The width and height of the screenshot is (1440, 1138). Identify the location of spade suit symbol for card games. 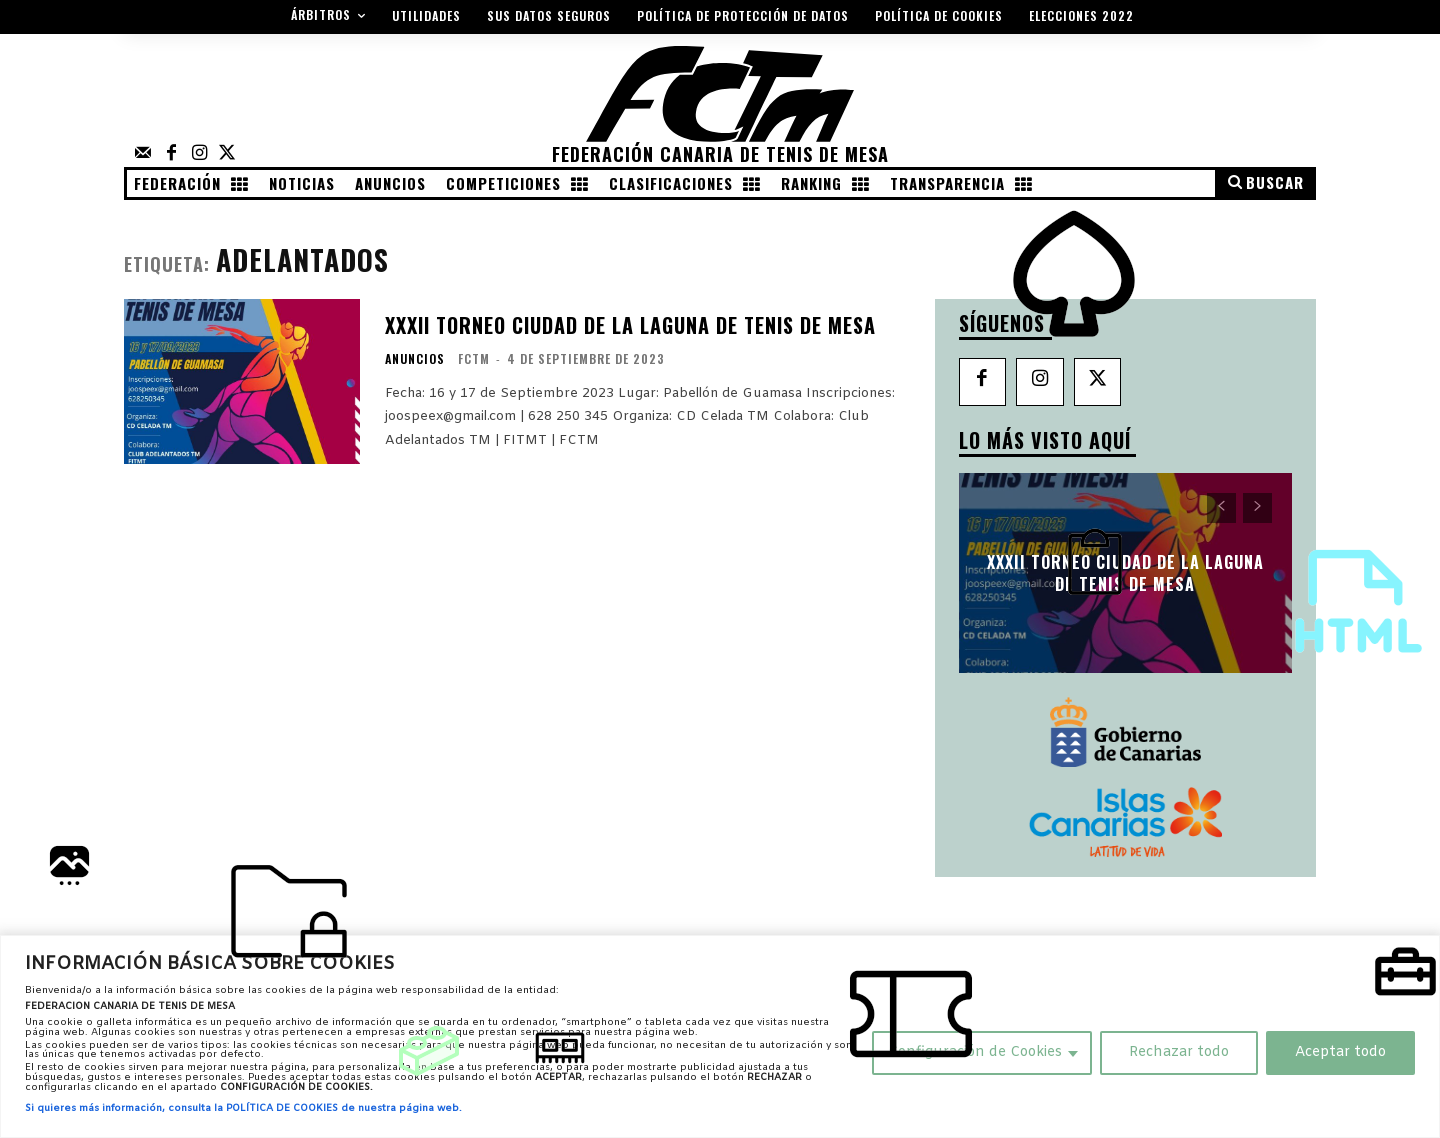
(1074, 276).